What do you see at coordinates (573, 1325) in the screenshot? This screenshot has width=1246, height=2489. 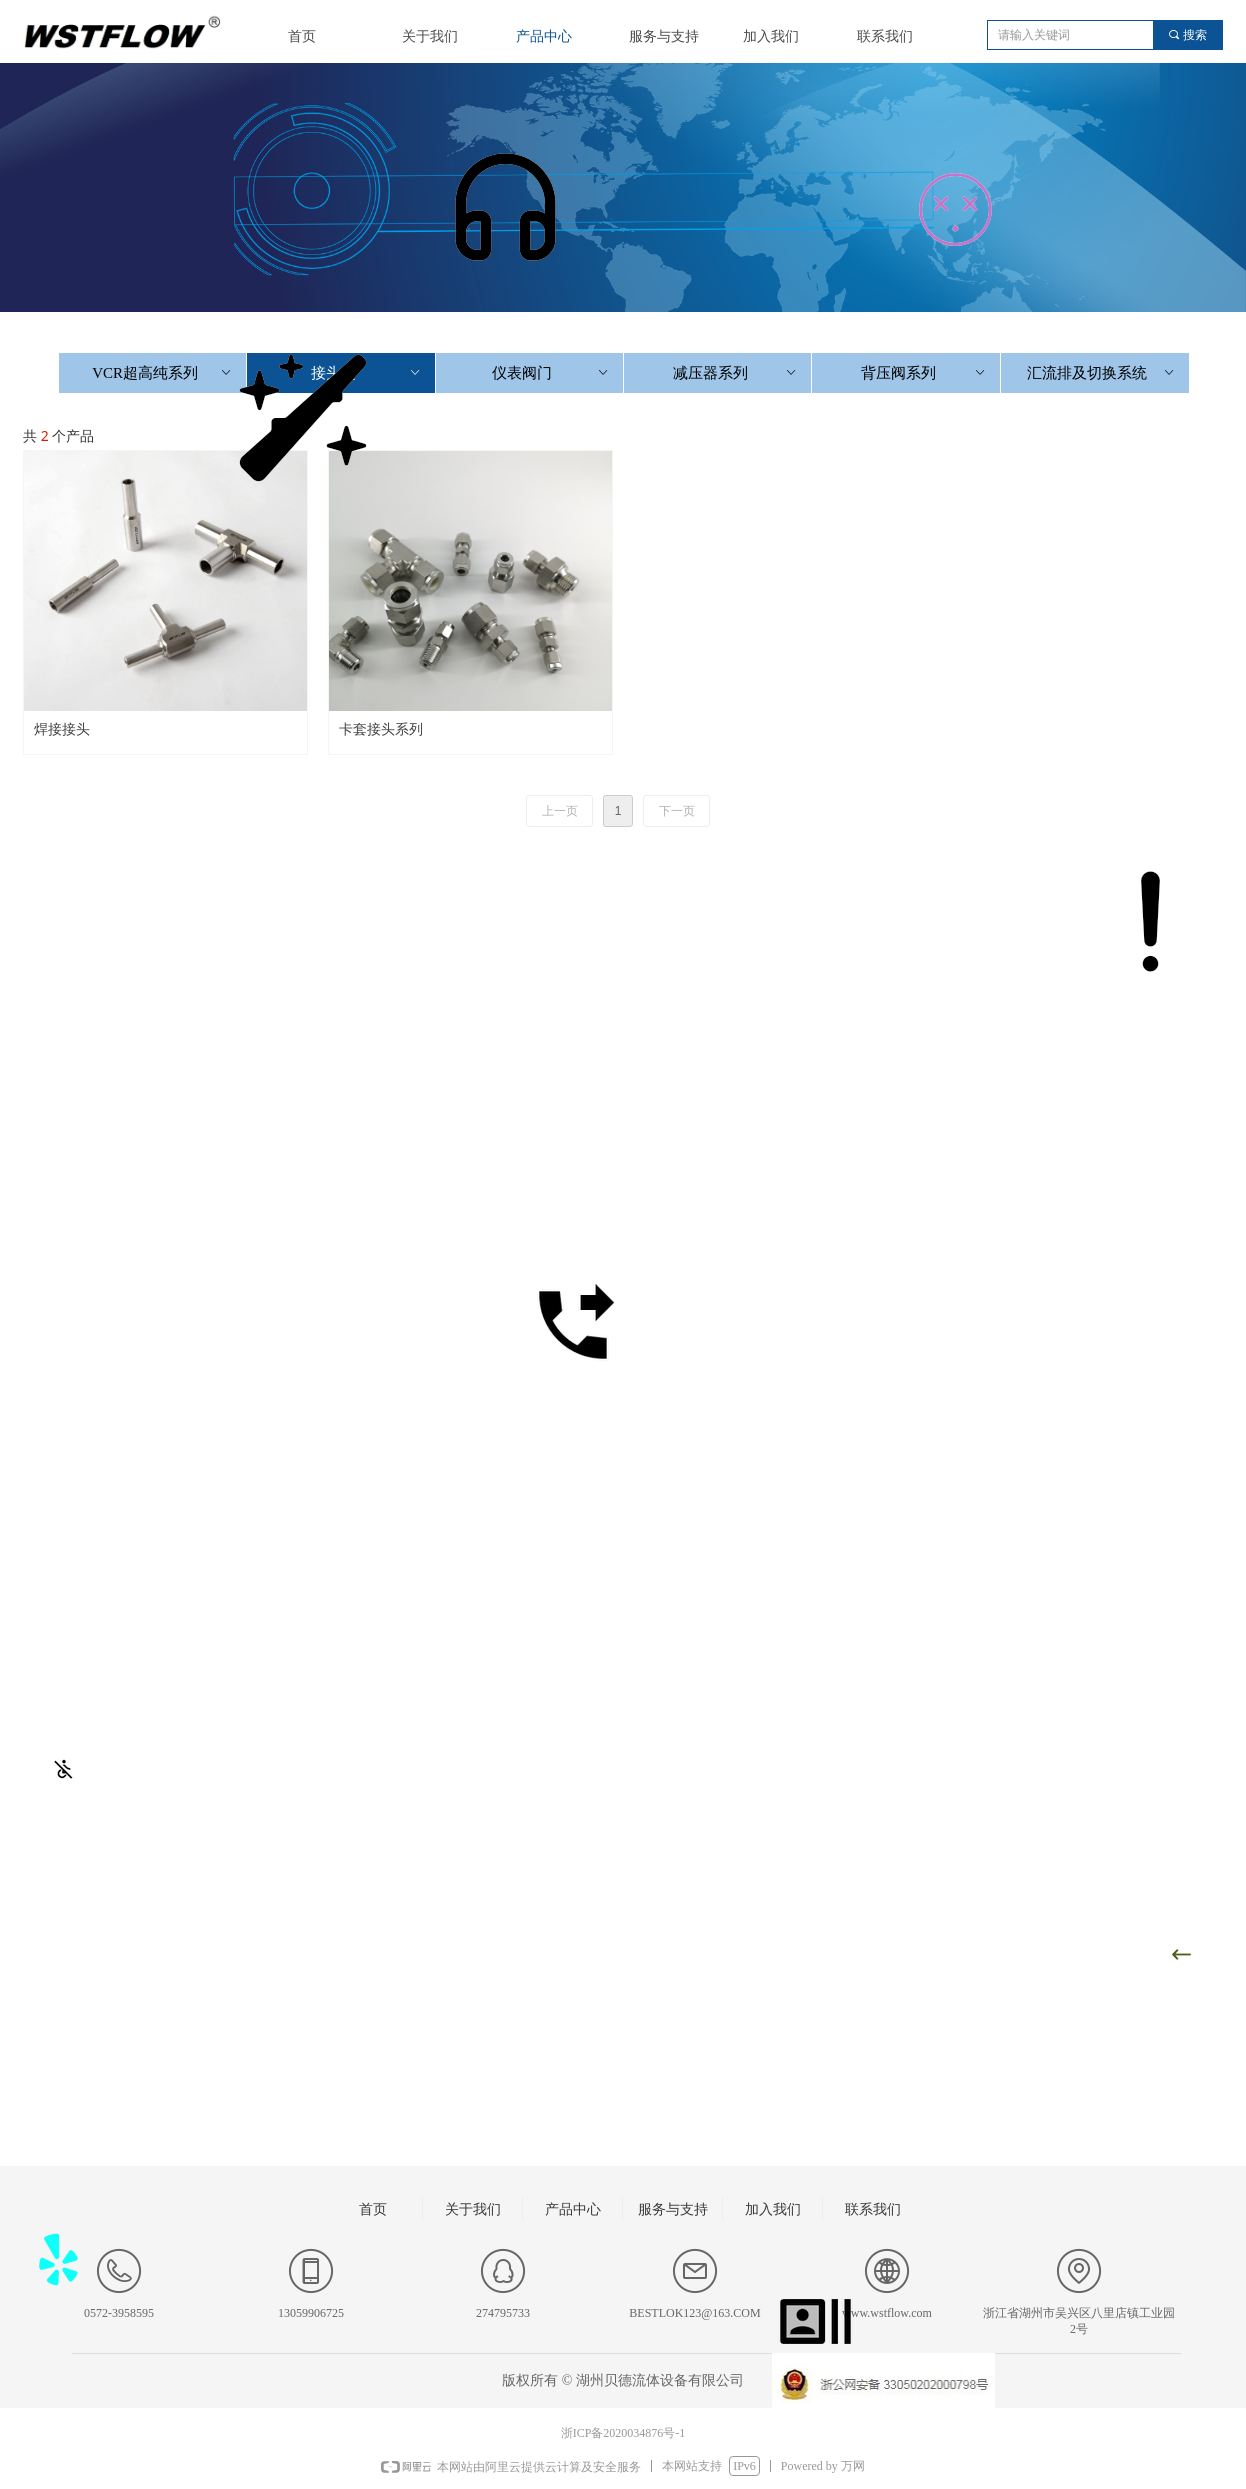 I see `indicates a forwarded call` at bounding box center [573, 1325].